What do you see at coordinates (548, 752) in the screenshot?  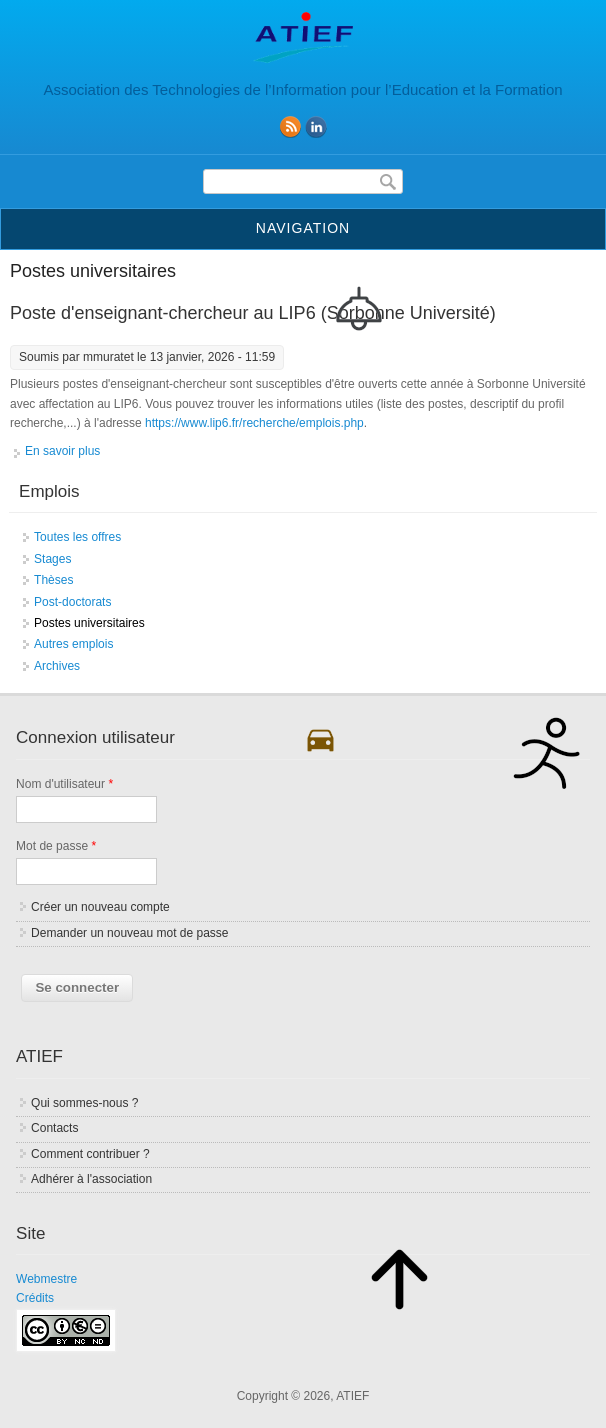 I see `start a running or fitness activity` at bounding box center [548, 752].